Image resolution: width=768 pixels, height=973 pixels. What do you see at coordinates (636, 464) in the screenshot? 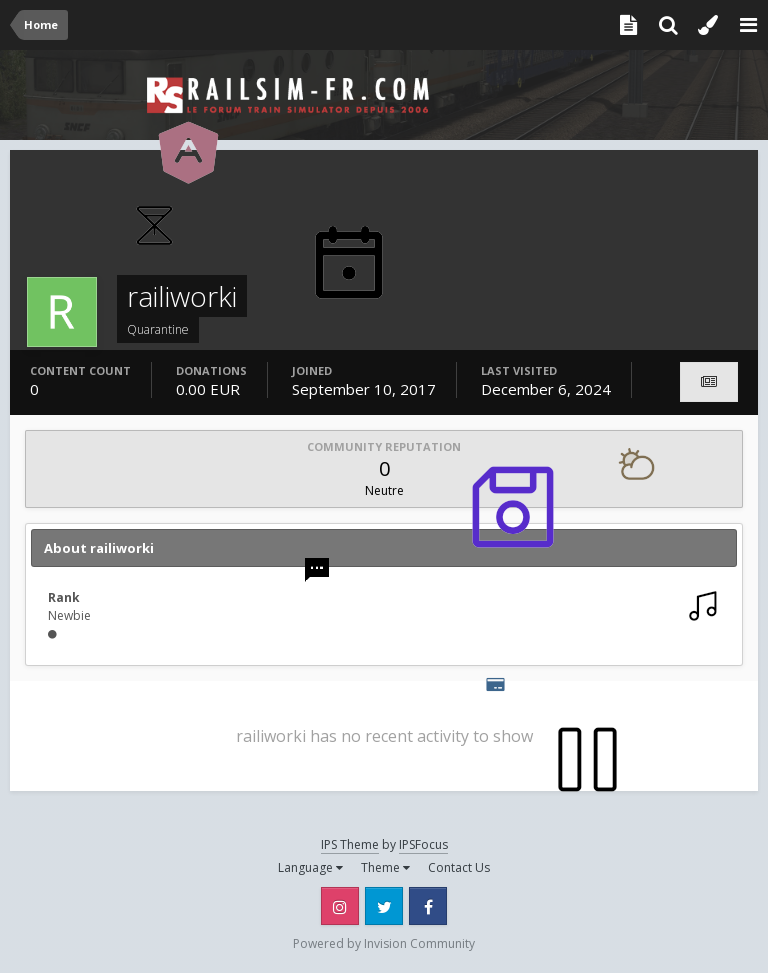
I see `view current weather conditions` at bounding box center [636, 464].